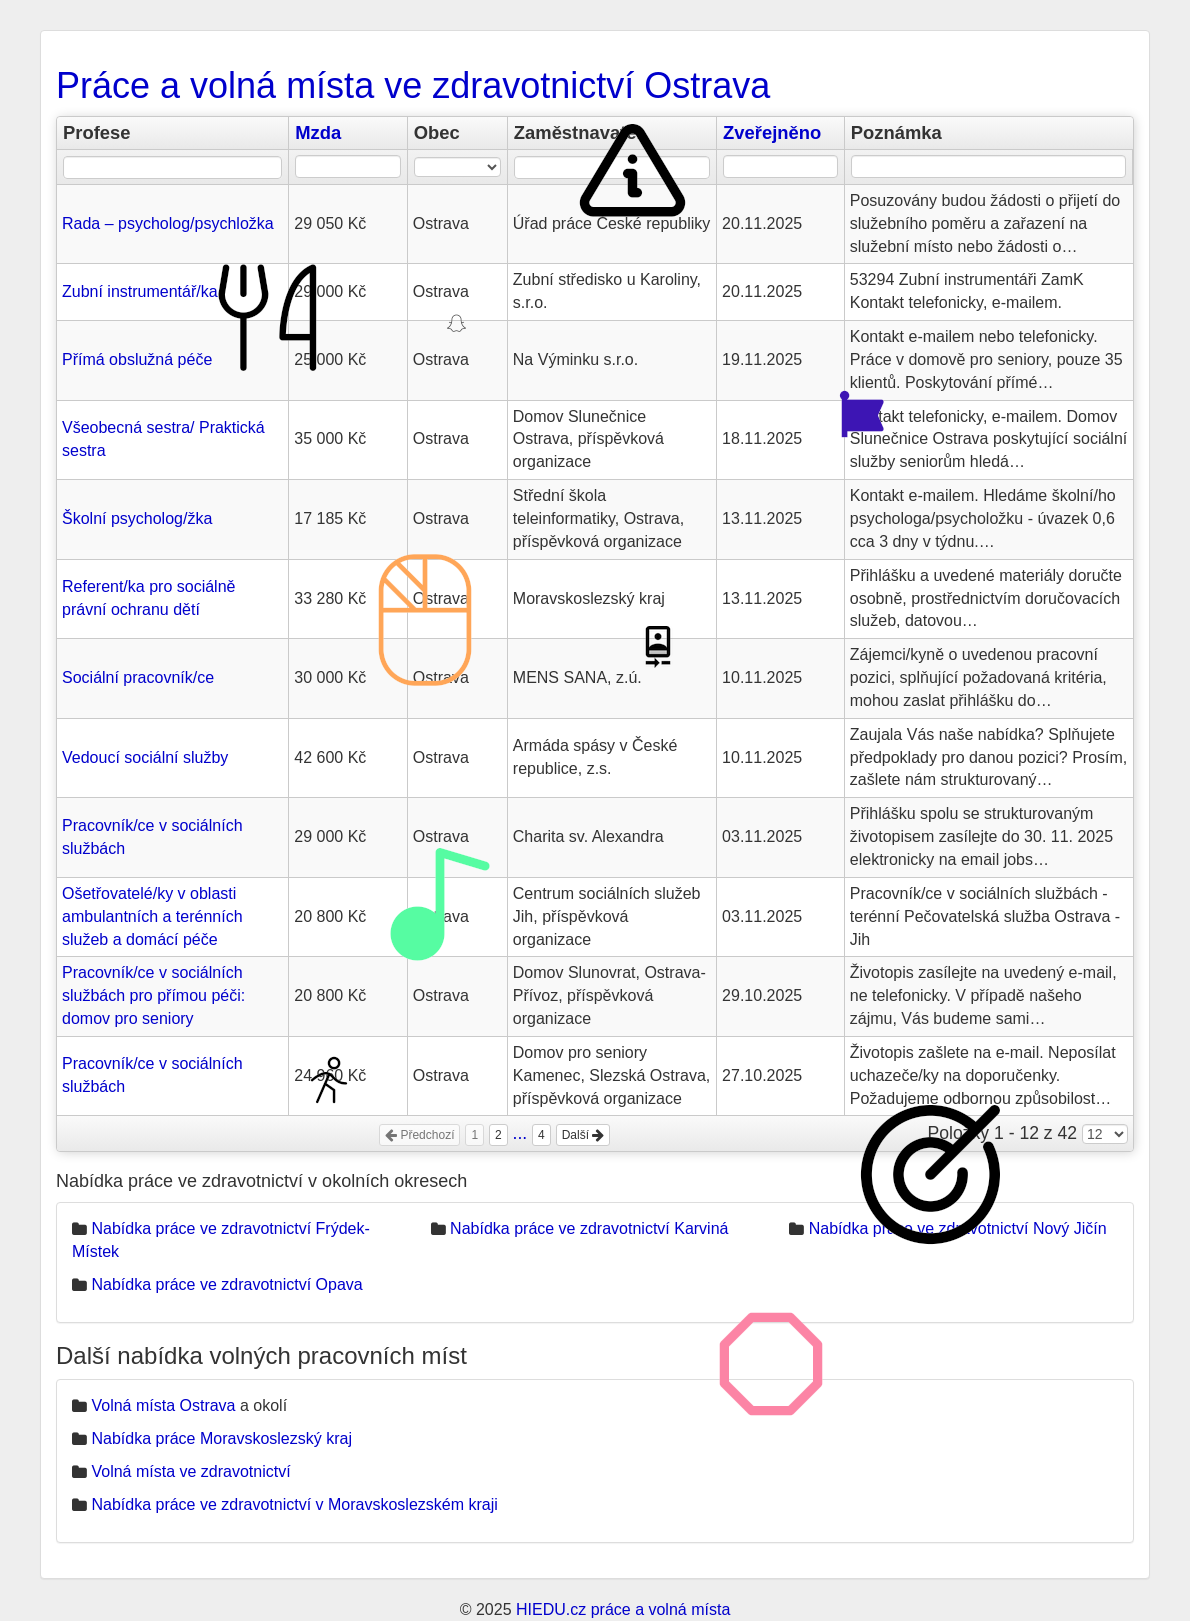  I want to click on view important information or notice, so click(632, 173).